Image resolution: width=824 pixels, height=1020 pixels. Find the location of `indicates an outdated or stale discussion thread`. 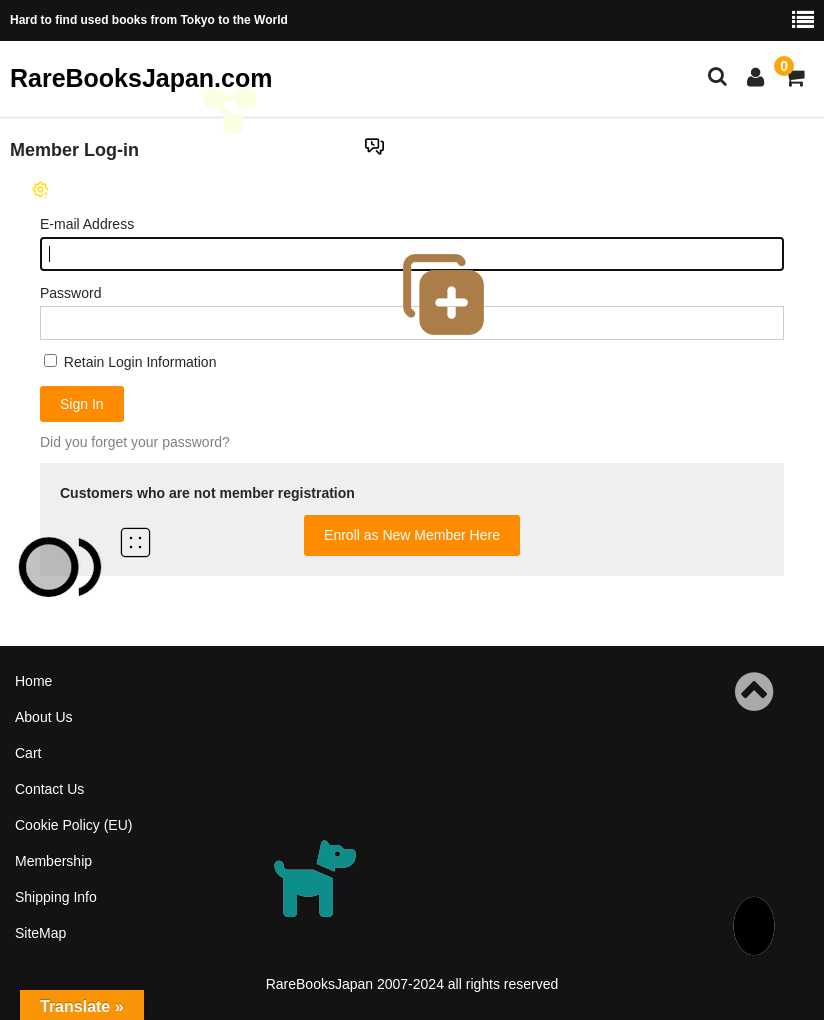

indicates an outdated or stale discussion thread is located at coordinates (374, 146).